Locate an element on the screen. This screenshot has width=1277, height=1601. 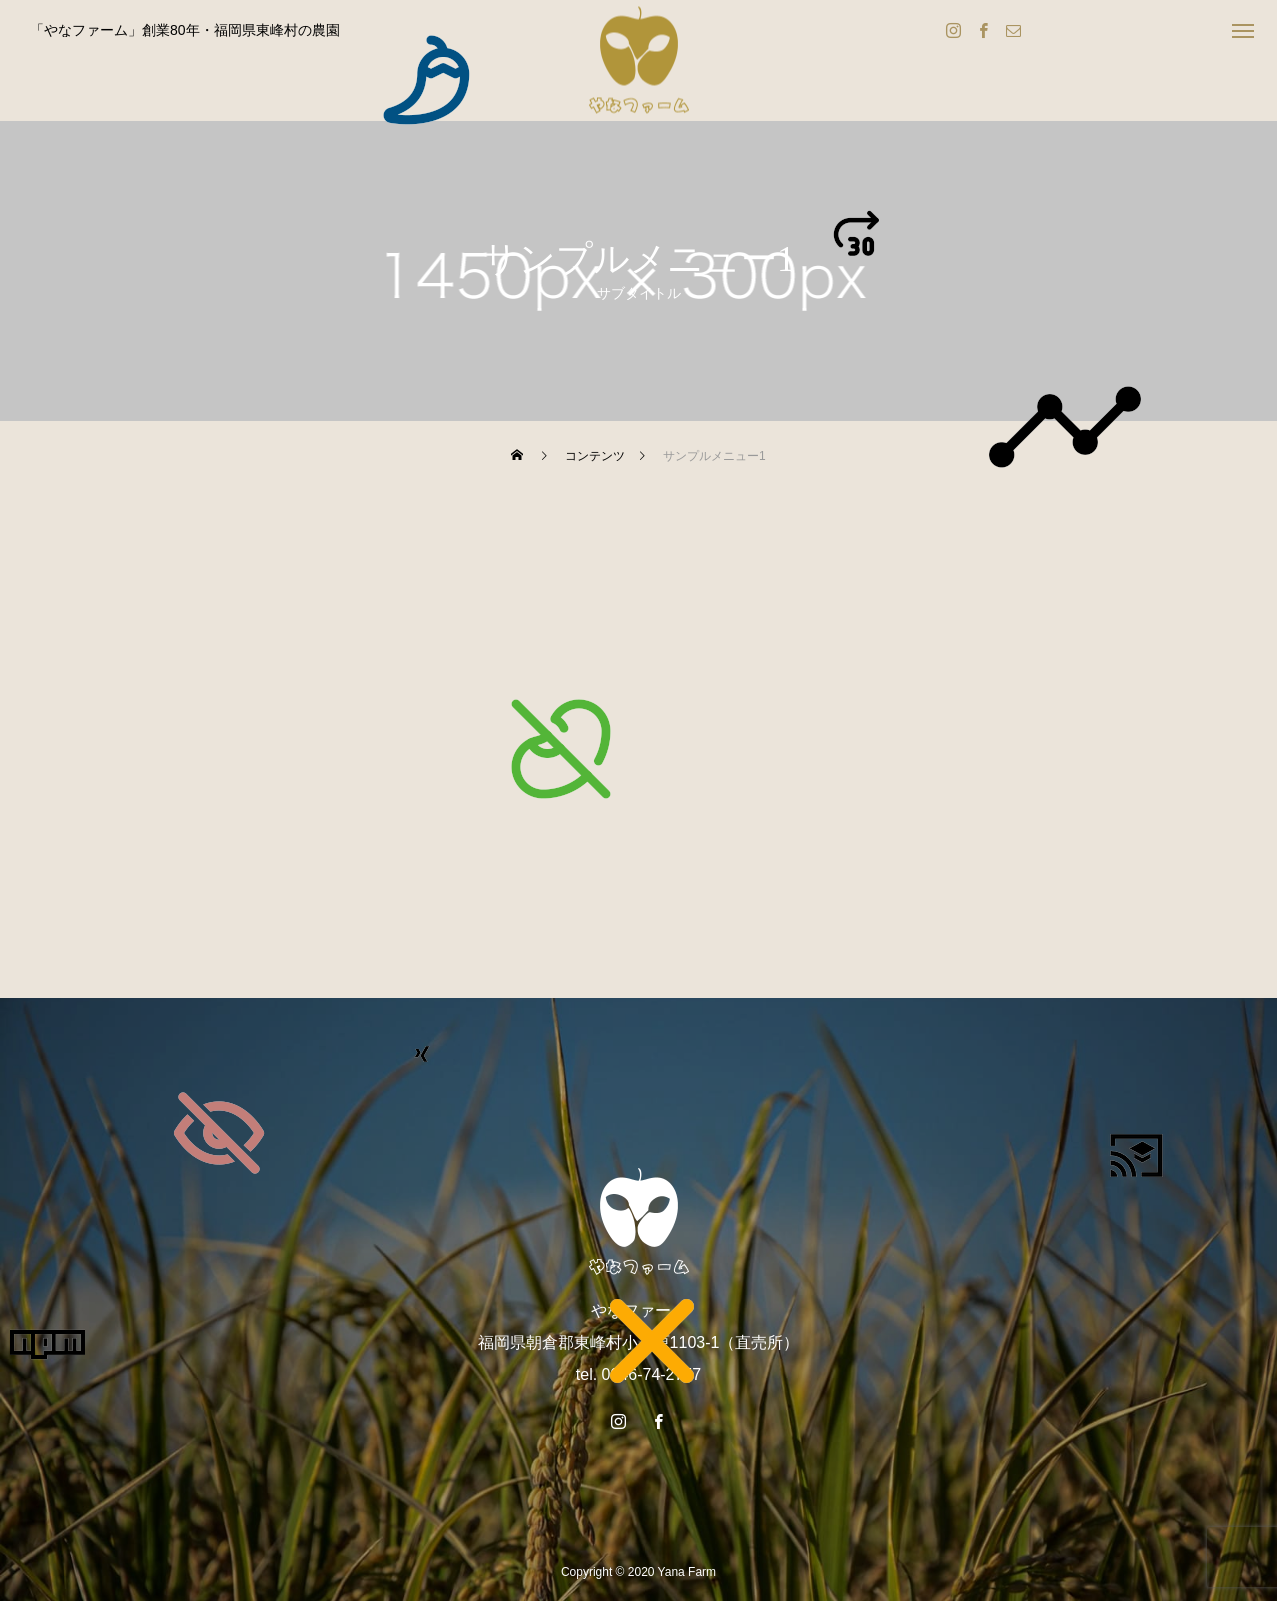
view analytics and statistics is located at coordinates (1065, 427).